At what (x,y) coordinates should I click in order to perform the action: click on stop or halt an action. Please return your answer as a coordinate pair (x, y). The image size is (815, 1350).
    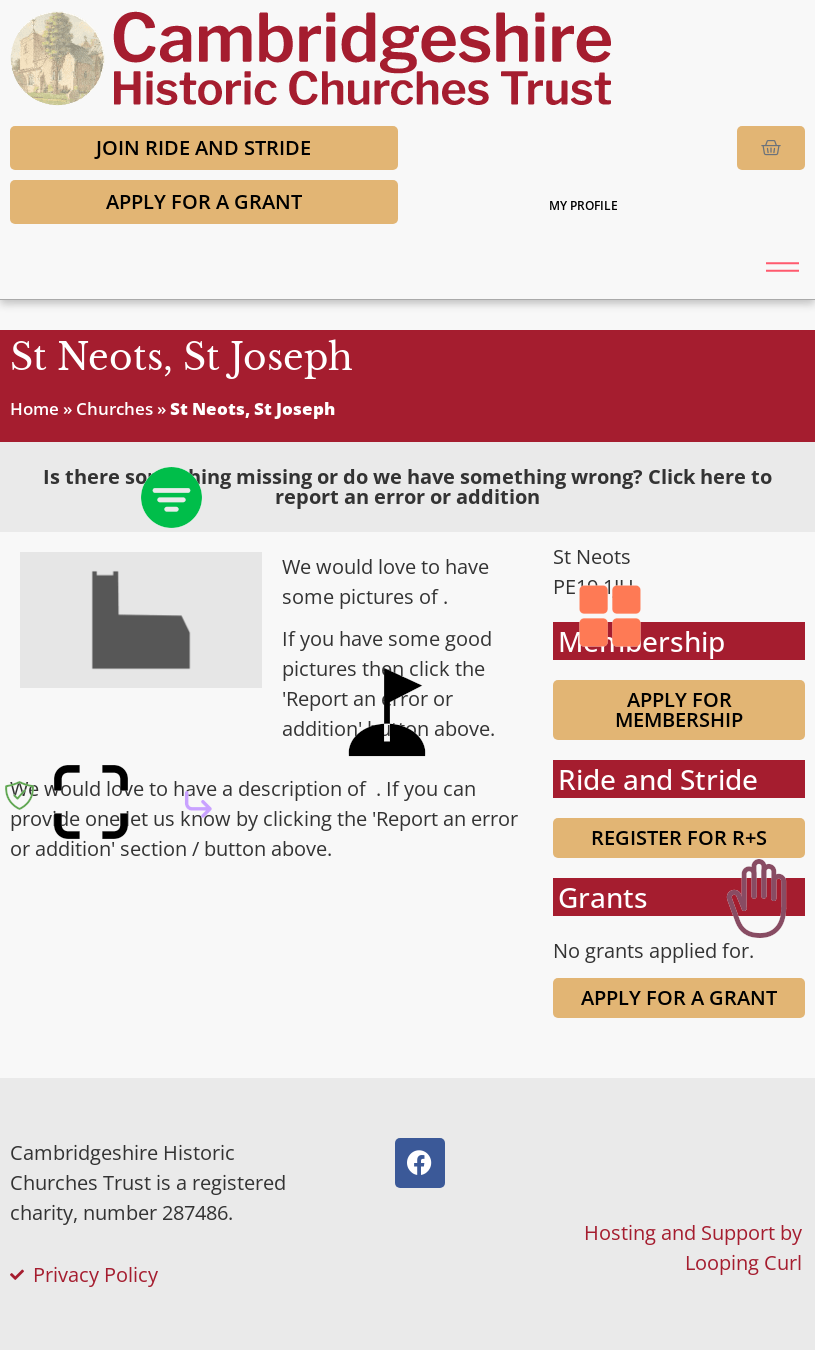
    Looking at the image, I should click on (756, 898).